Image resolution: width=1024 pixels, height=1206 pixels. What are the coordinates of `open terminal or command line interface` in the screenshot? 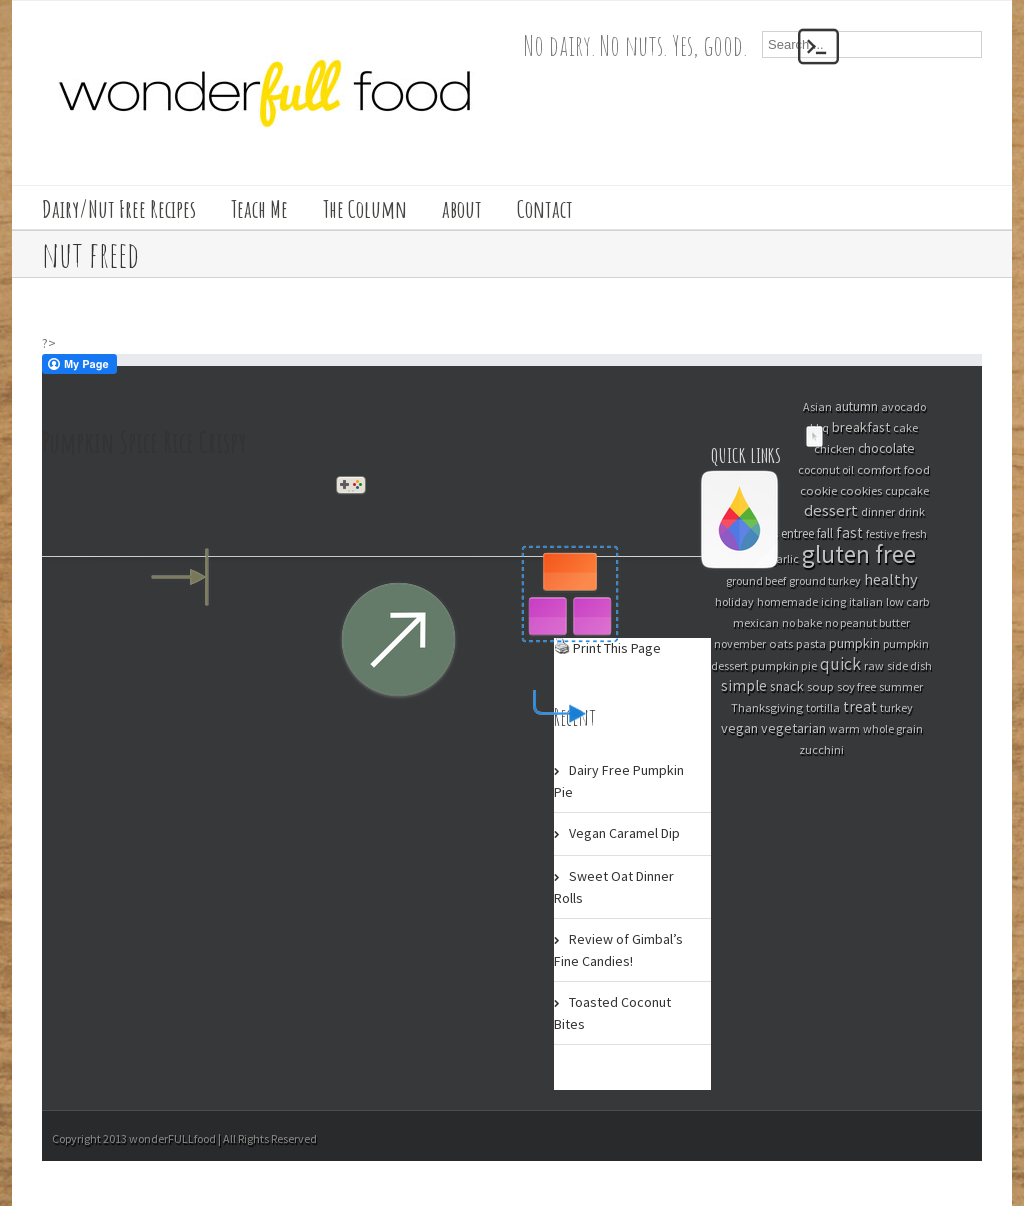 It's located at (818, 46).